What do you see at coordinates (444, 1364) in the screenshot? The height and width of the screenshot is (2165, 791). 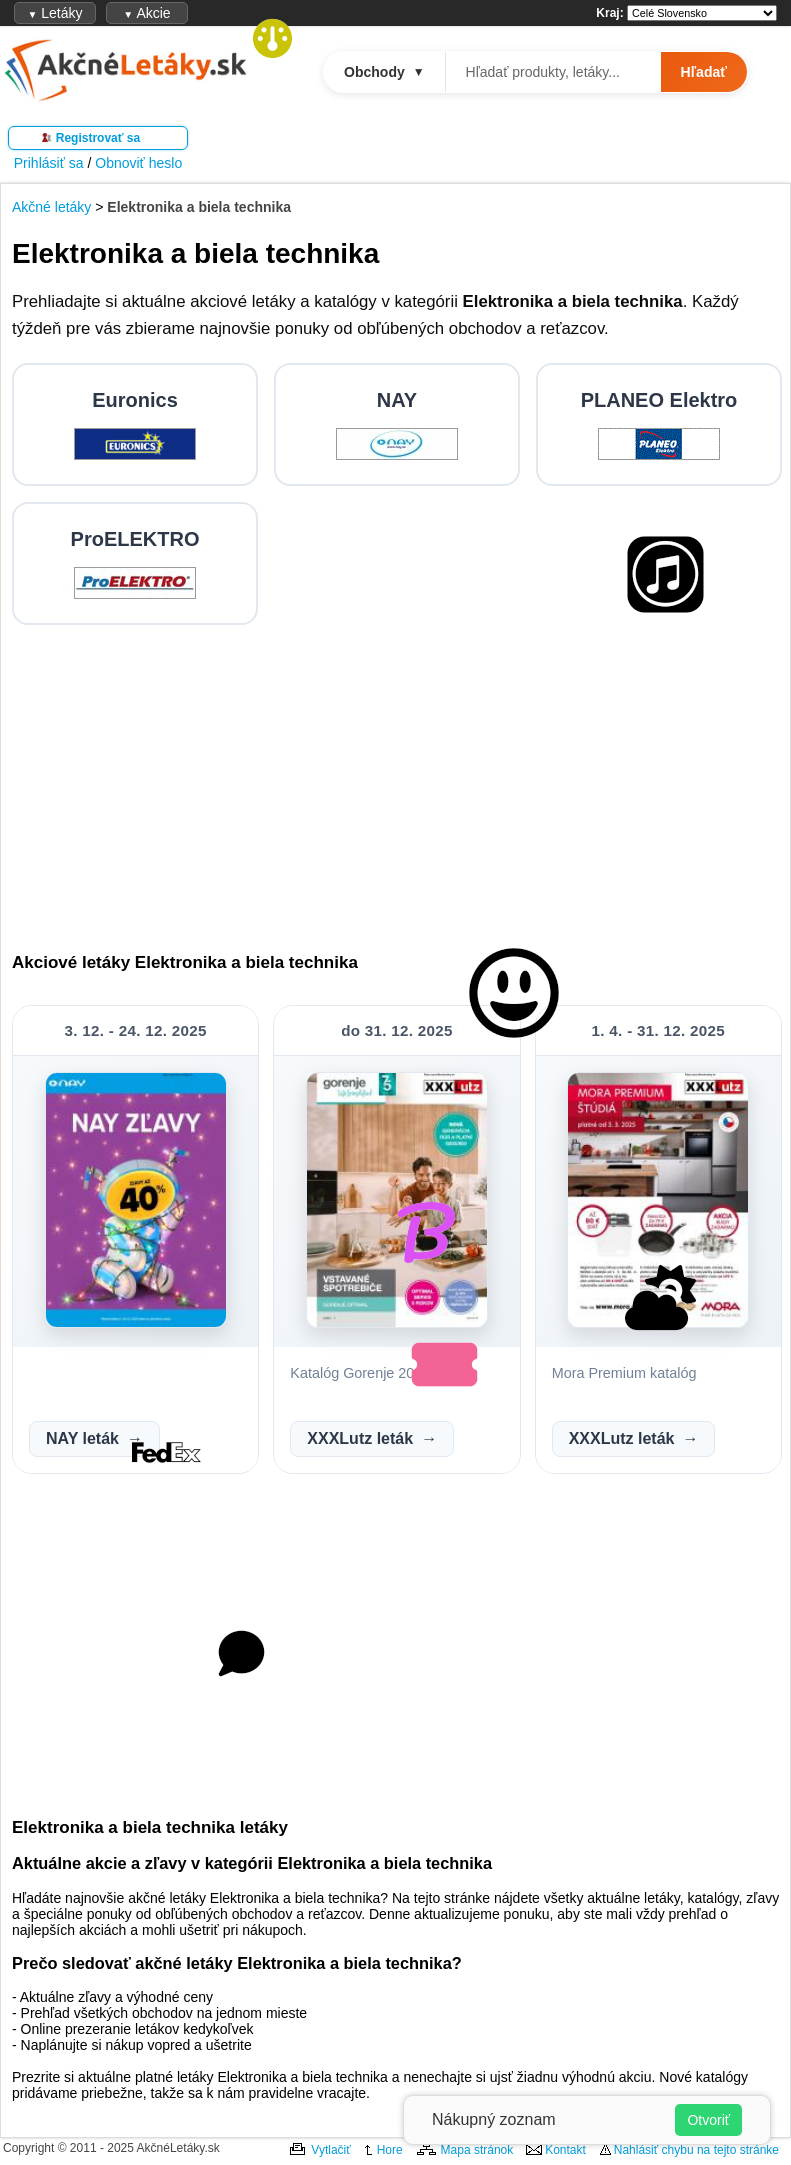 I see `access your tickets or passes` at bounding box center [444, 1364].